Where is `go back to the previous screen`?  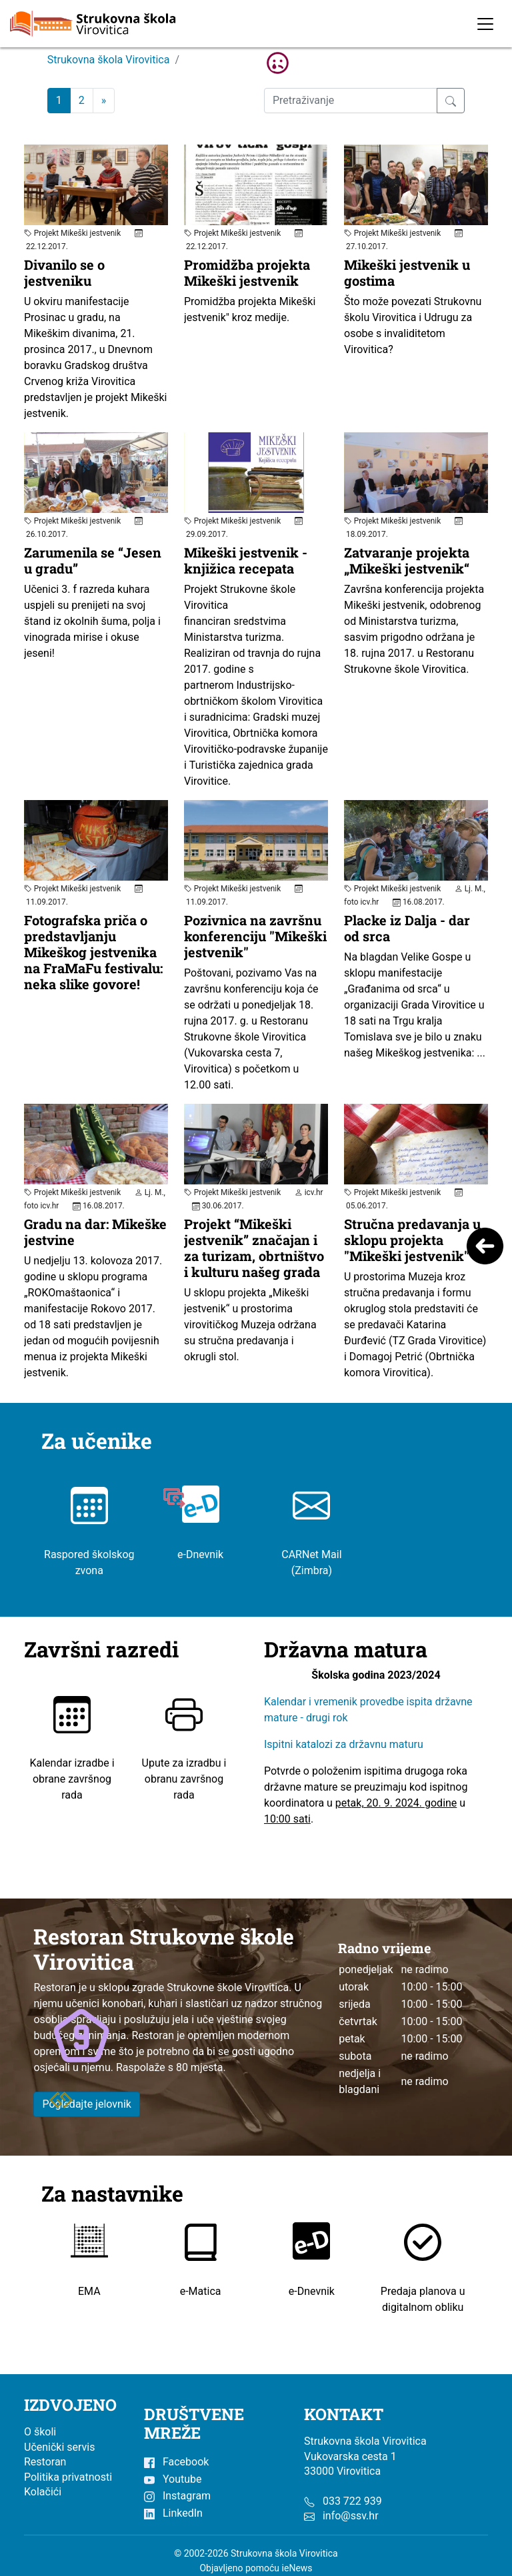 go back to the previous screen is located at coordinates (485, 1246).